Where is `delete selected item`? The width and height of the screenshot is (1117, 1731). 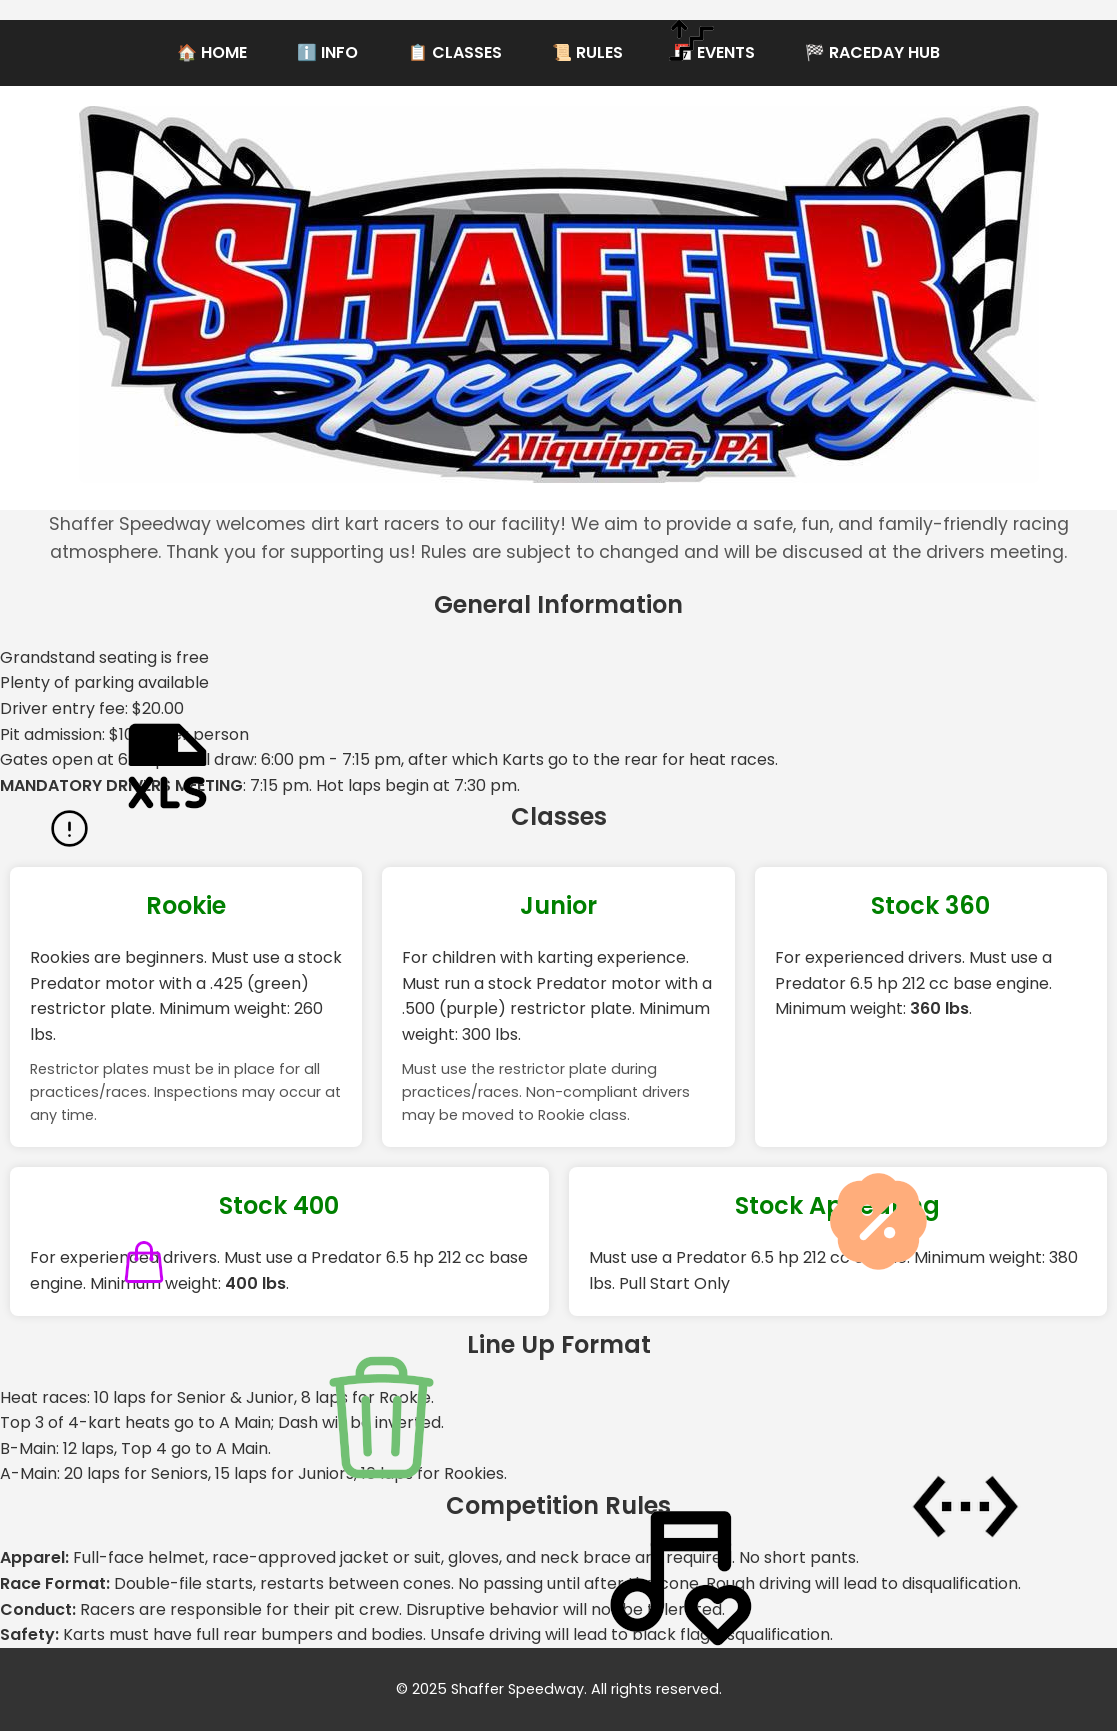
delete selected item is located at coordinates (381, 1417).